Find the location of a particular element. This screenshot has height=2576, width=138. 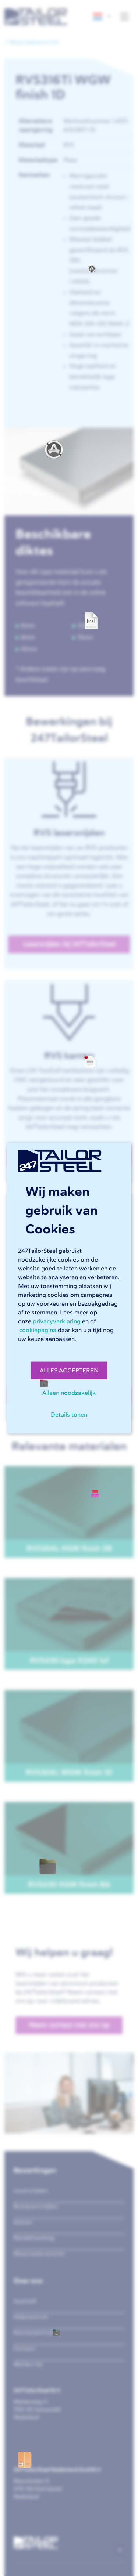

open your downloads folder is located at coordinates (56, 2332).